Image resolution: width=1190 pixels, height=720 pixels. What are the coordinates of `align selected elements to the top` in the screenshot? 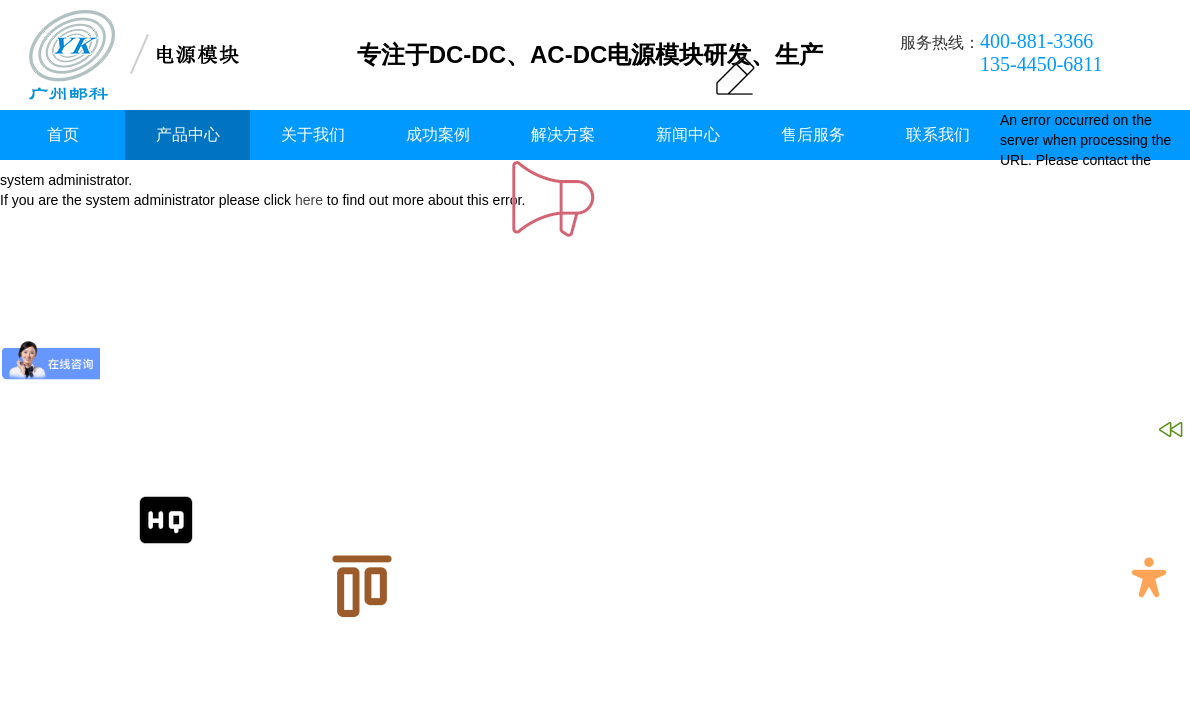 It's located at (362, 585).